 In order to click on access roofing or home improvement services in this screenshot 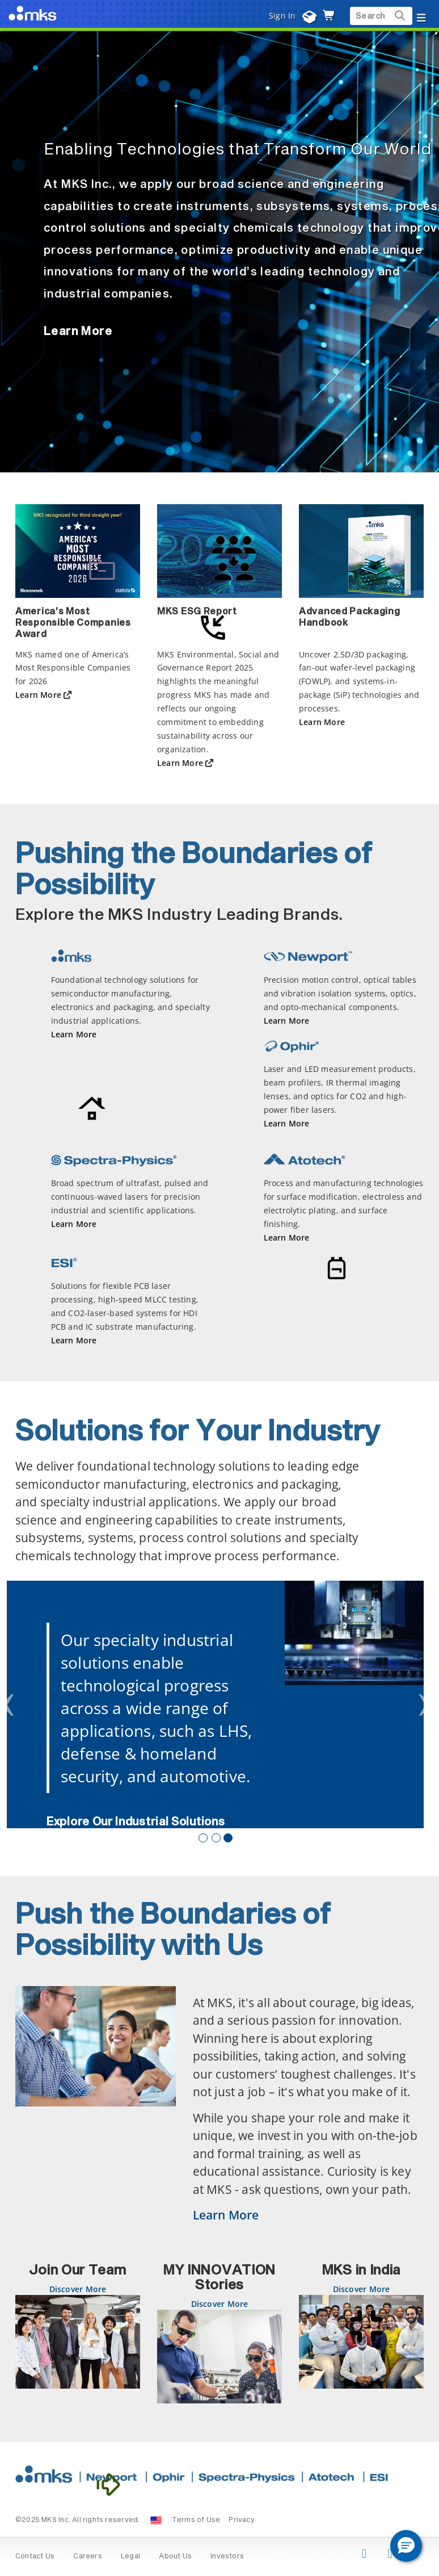, I will do `click(92, 1109)`.